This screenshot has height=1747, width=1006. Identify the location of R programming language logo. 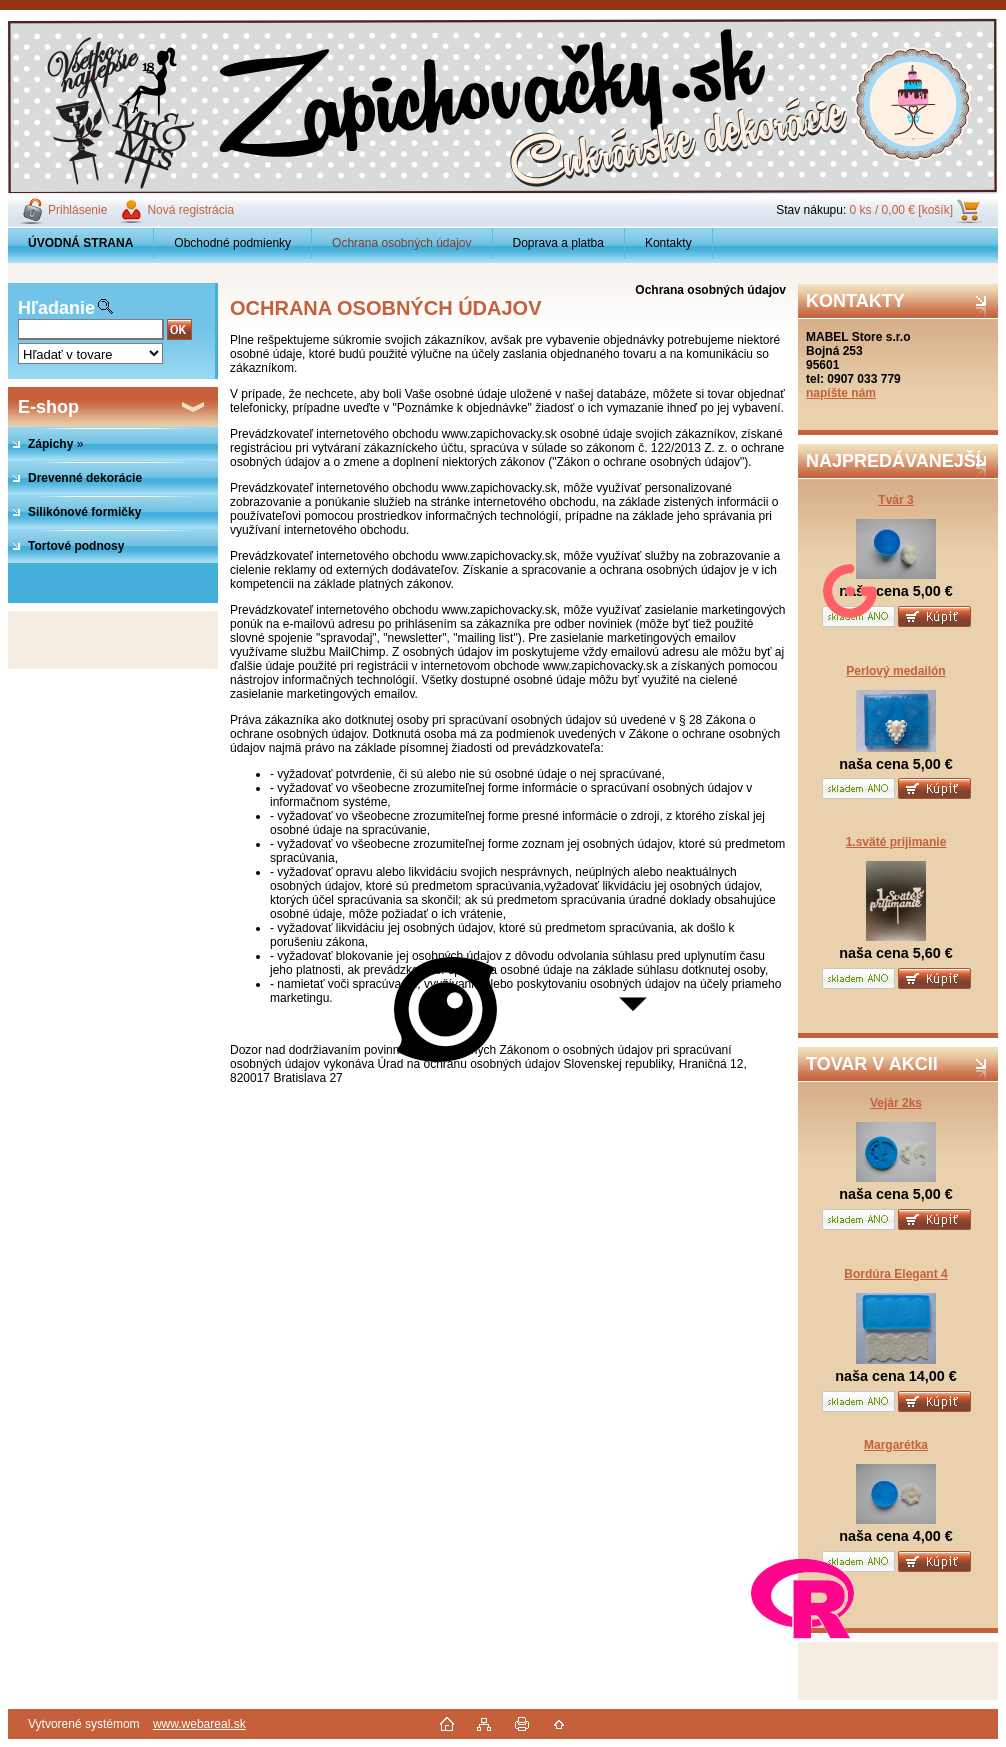
(802, 1598).